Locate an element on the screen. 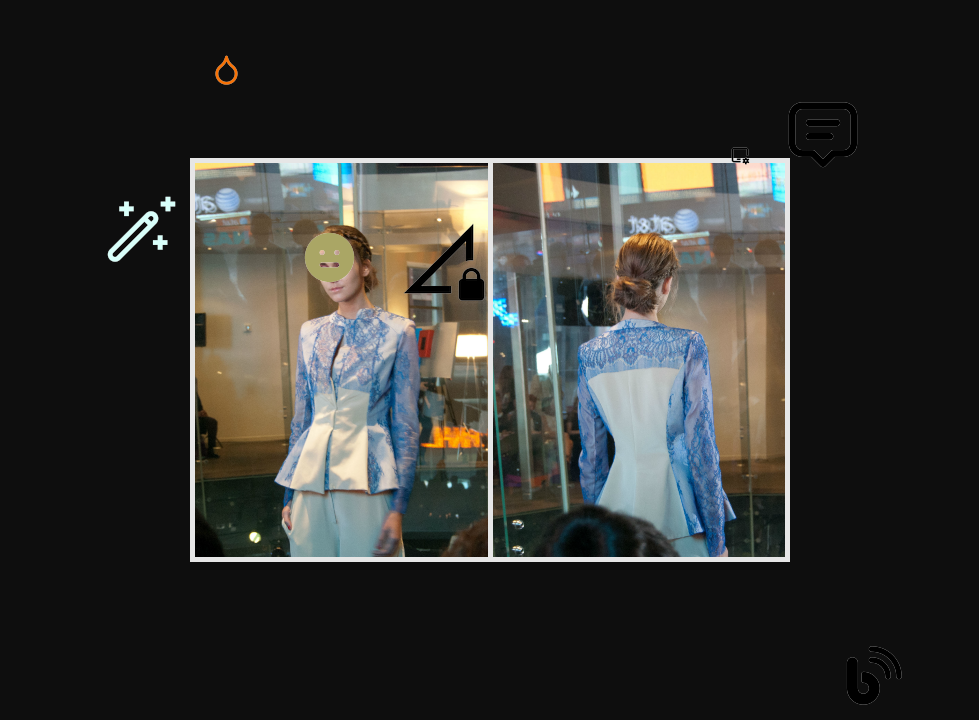  adjust water or hydration settings is located at coordinates (226, 69).